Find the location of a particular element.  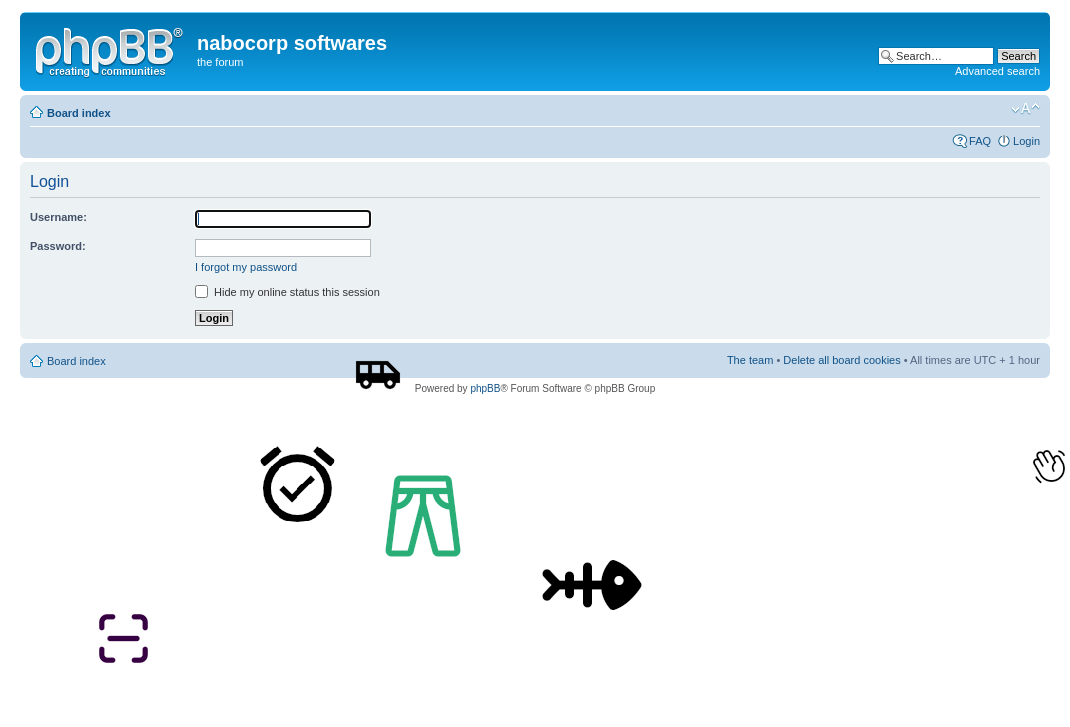

send a greeting or say hello is located at coordinates (1049, 466).